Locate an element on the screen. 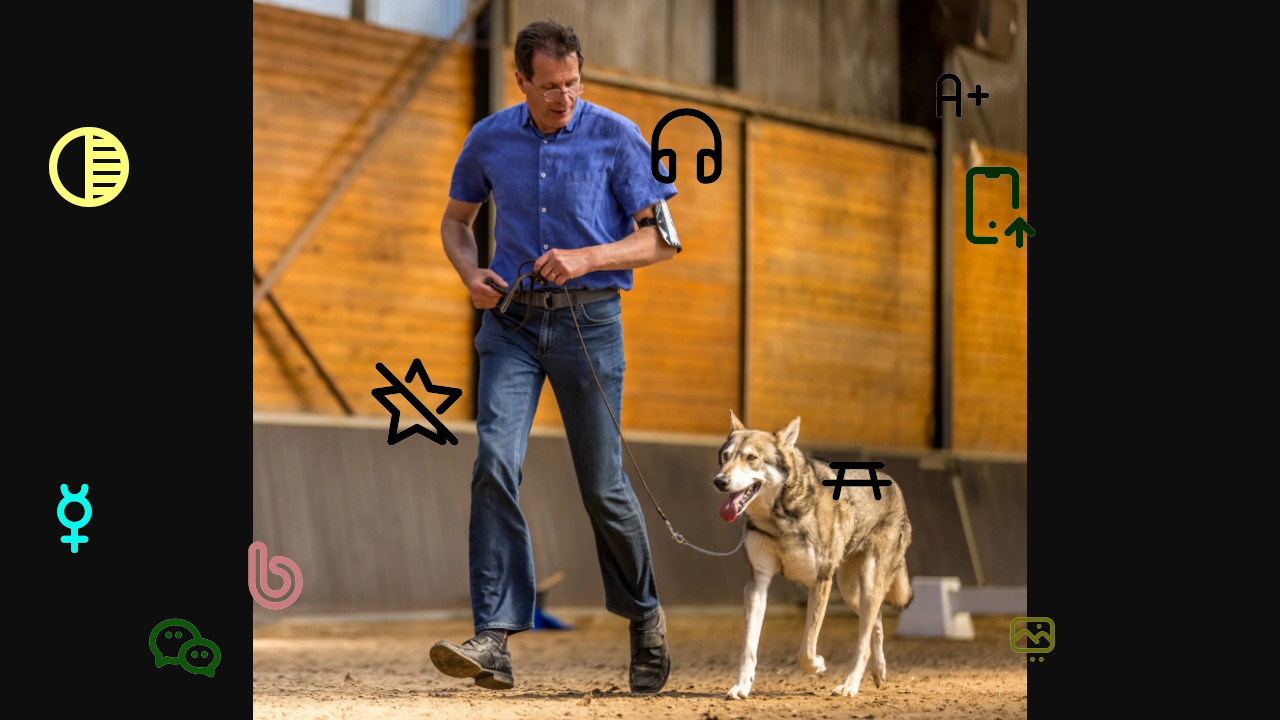 The height and width of the screenshot is (720, 1280). select hermaphrodite/intersex gender identity is located at coordinates (74, 518).